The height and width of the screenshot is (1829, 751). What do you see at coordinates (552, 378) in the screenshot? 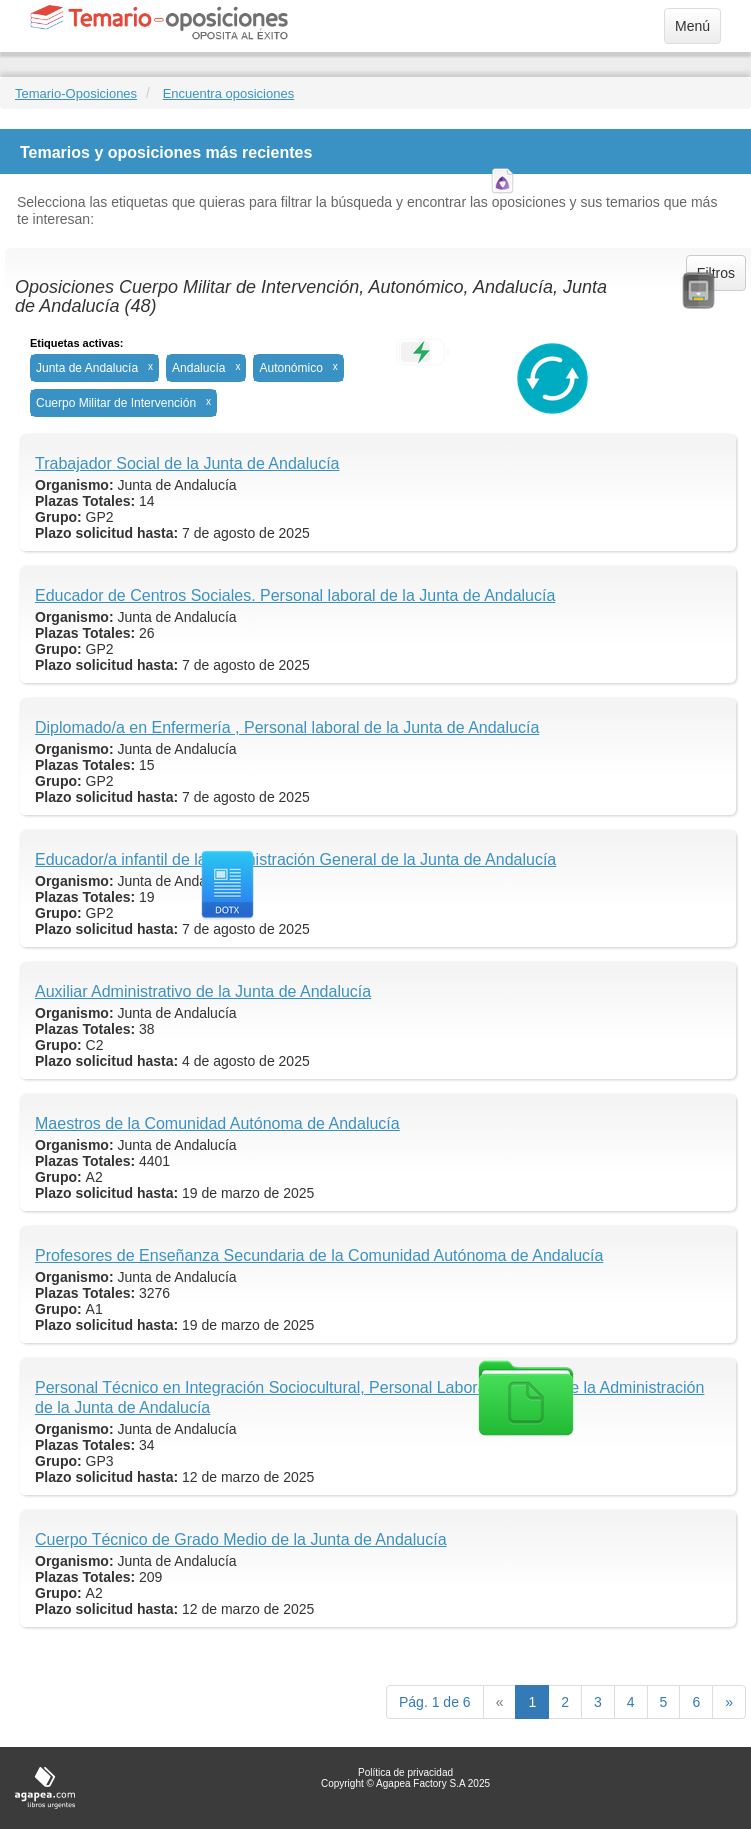
I see `indicates file or folder is currently syncing` at bounding box center [552, 378].